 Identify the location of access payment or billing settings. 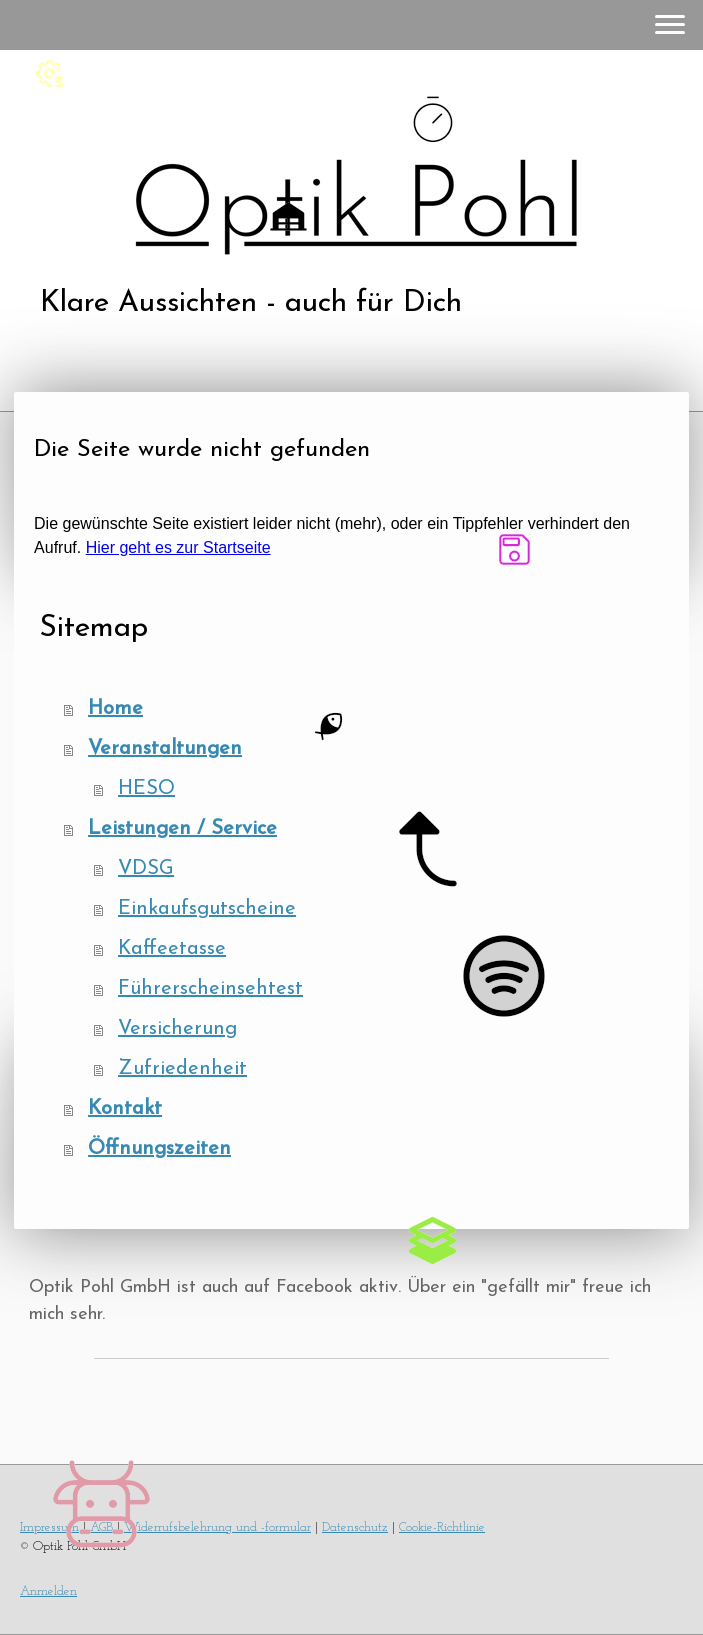
(49, 73).